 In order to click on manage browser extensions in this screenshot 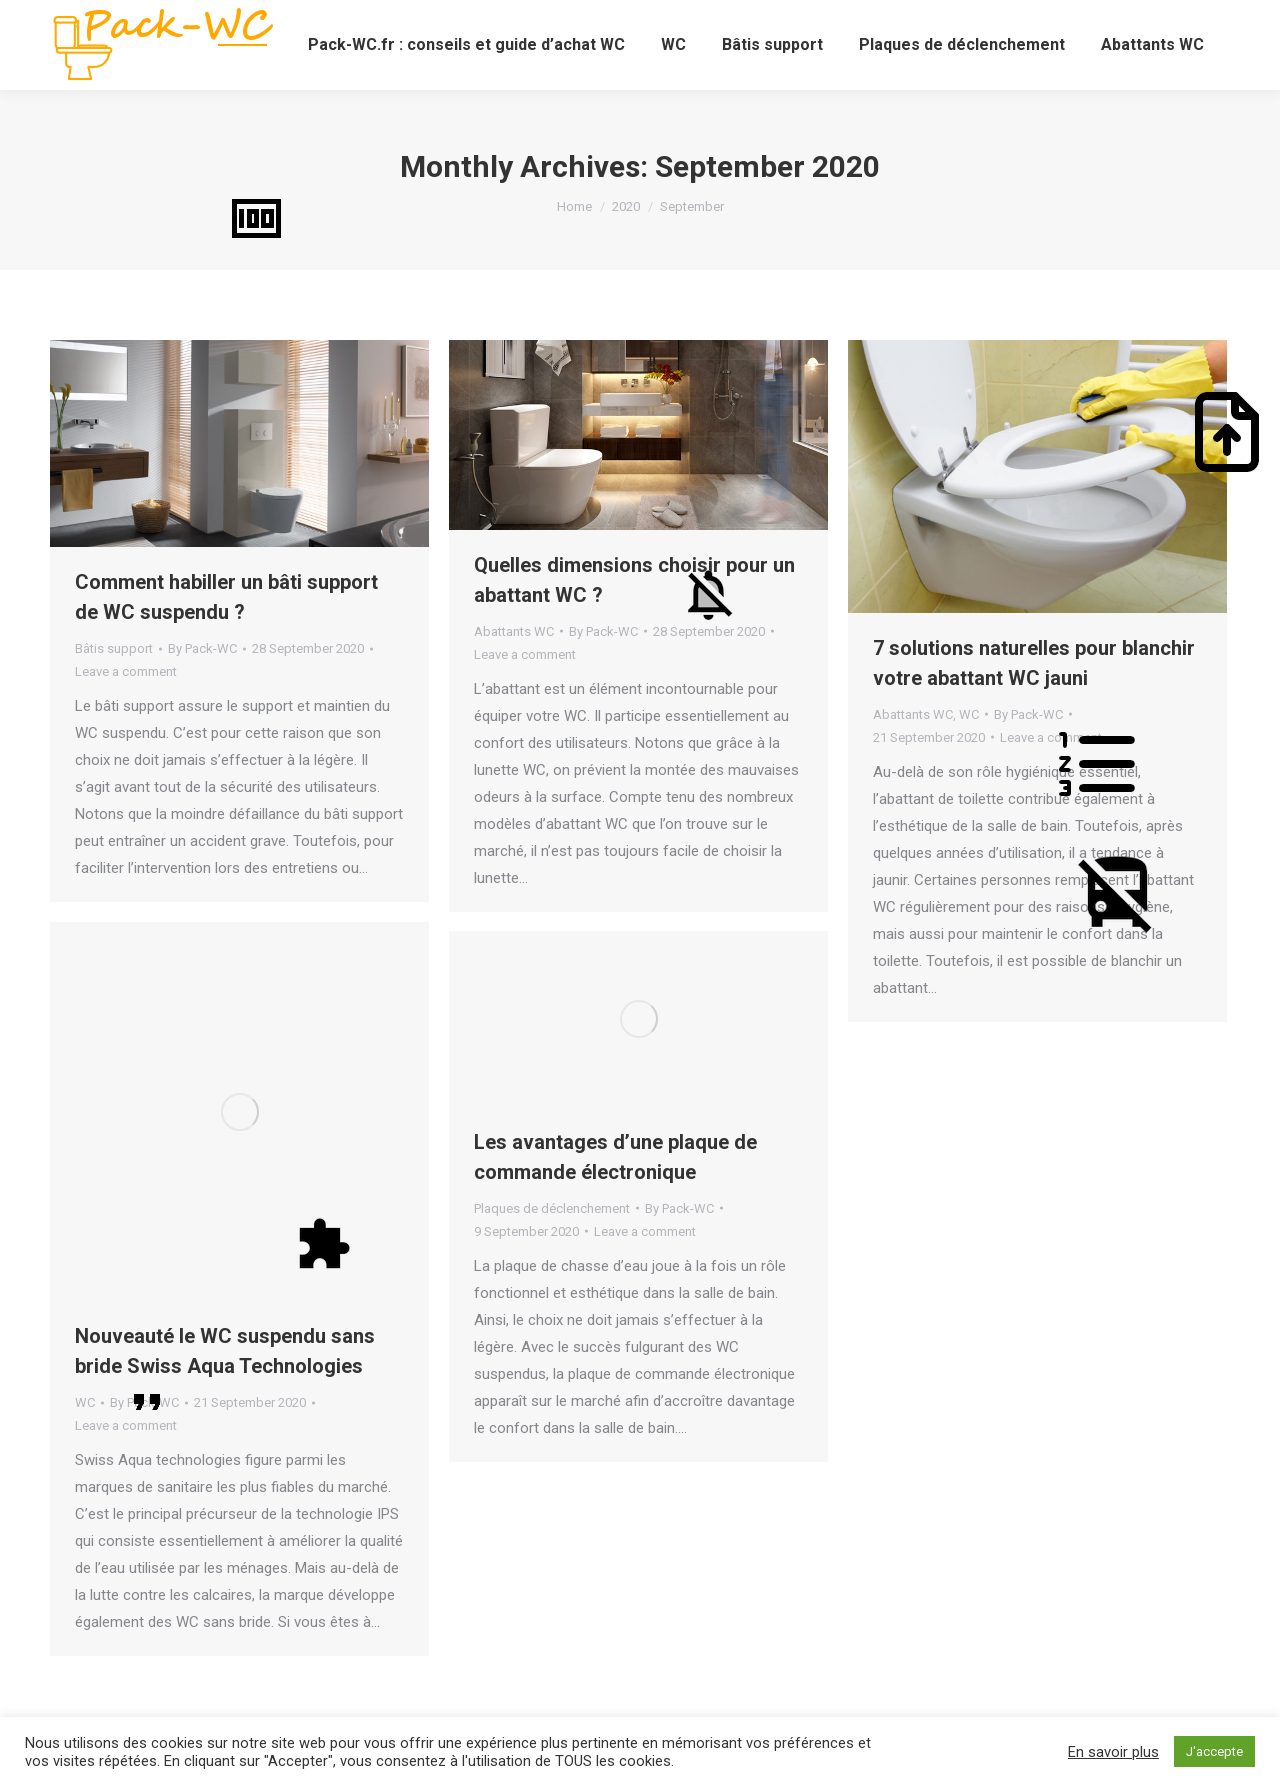, I will do `click(323, 1244)`.